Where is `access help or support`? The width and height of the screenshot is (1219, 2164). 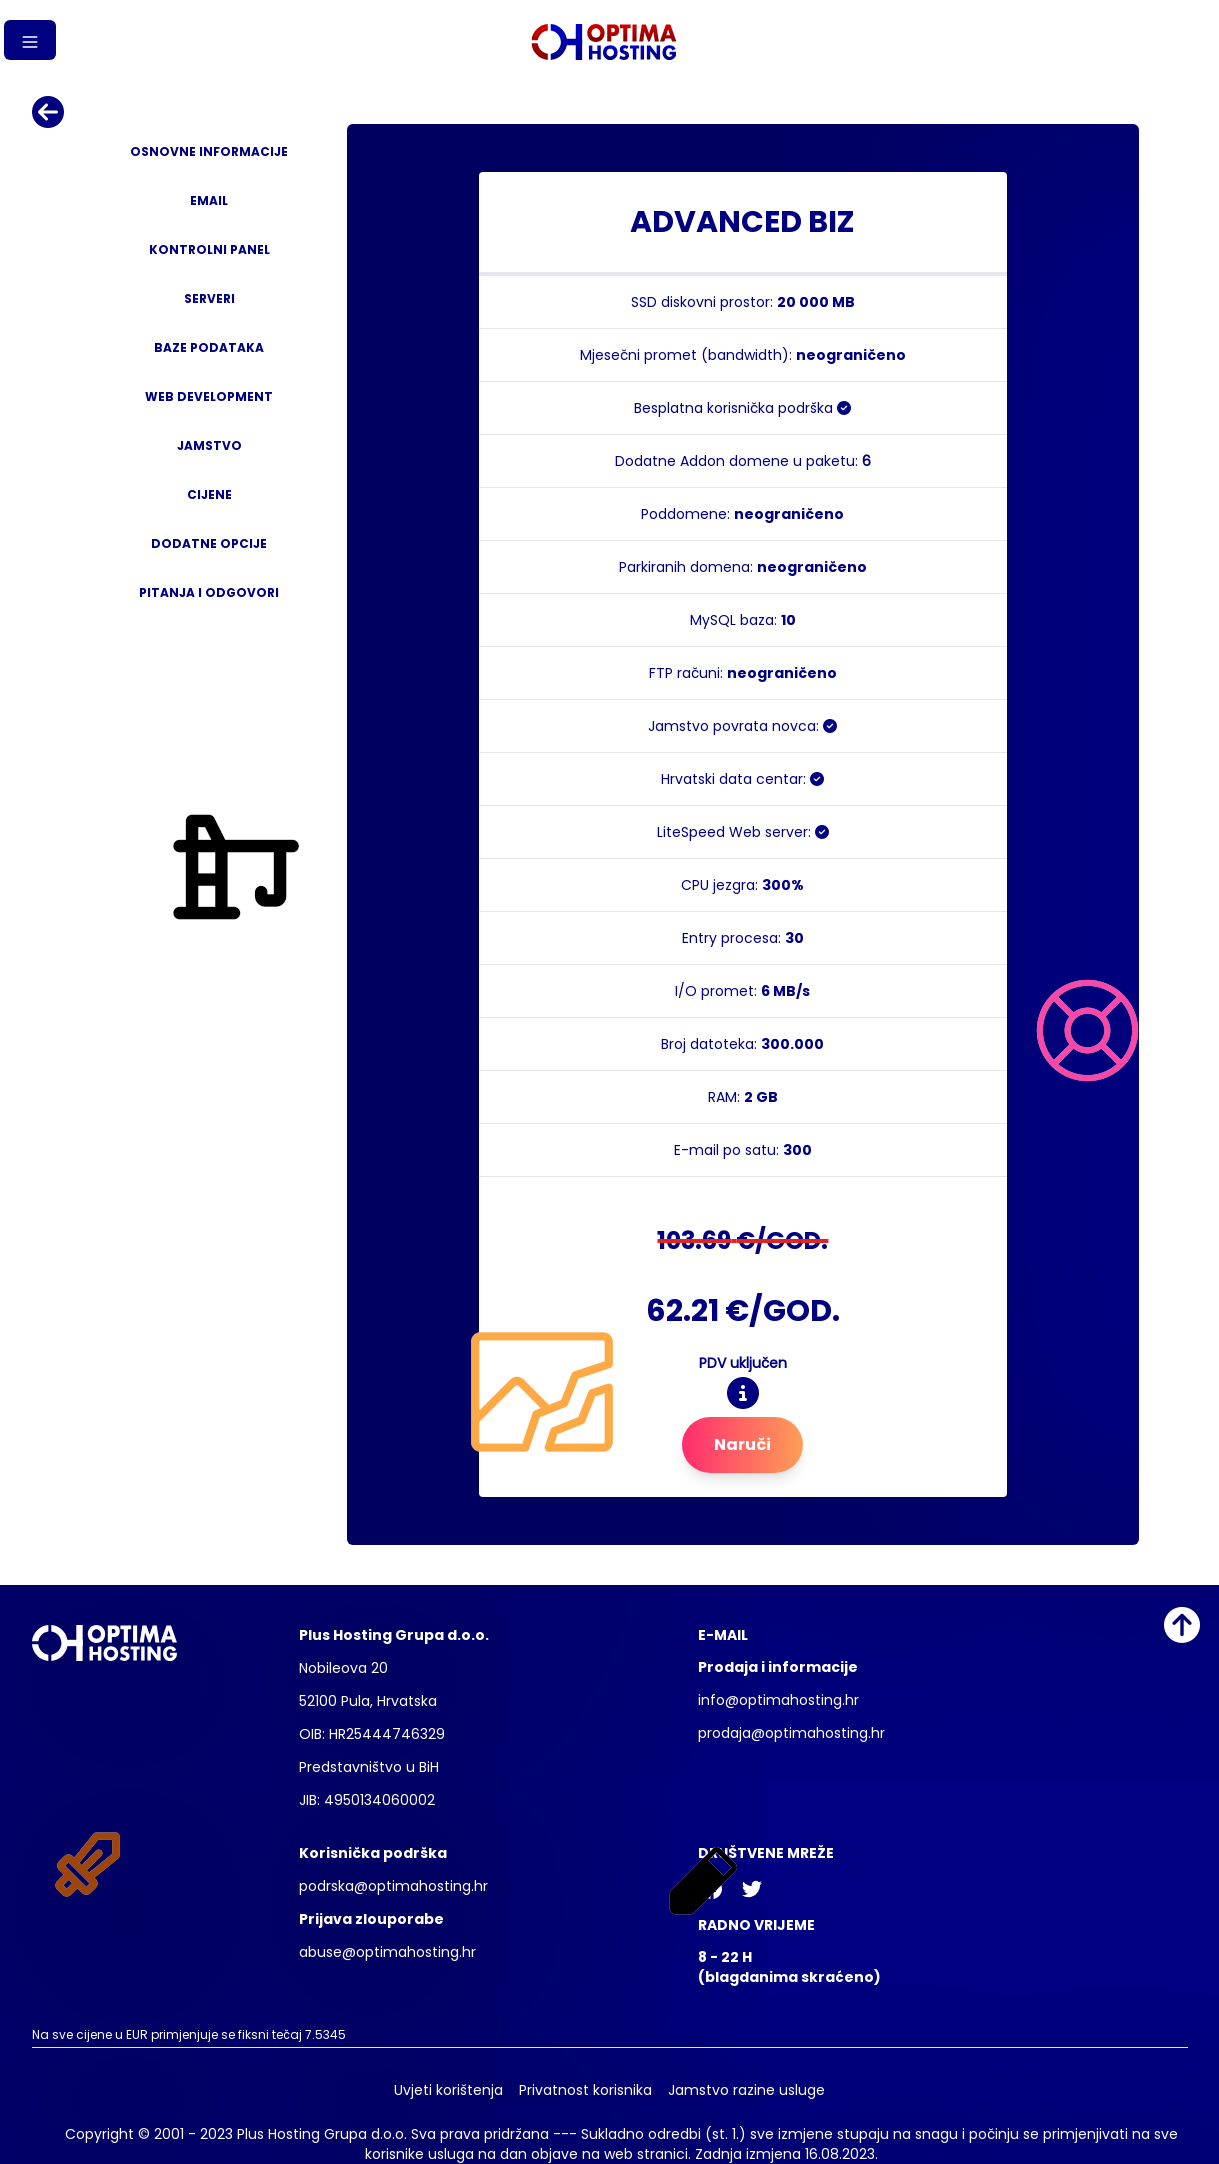 access help or support is located at coordinates (1087, 1030).